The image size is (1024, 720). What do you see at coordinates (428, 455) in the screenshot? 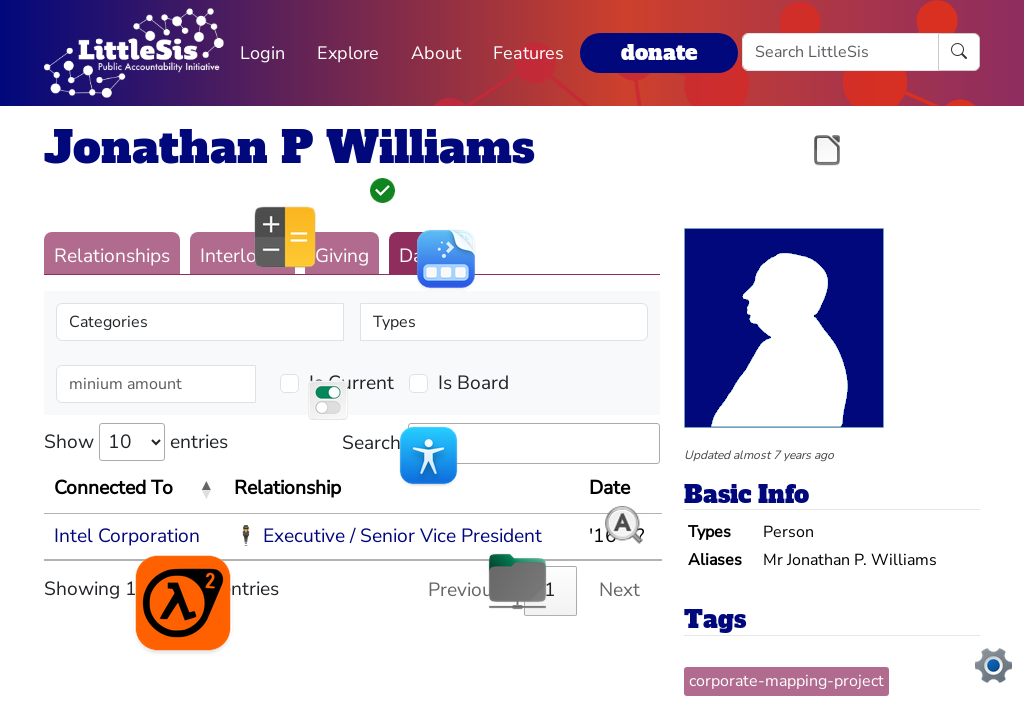
I see `open accessibility settings` at bounding box center [428, 455].